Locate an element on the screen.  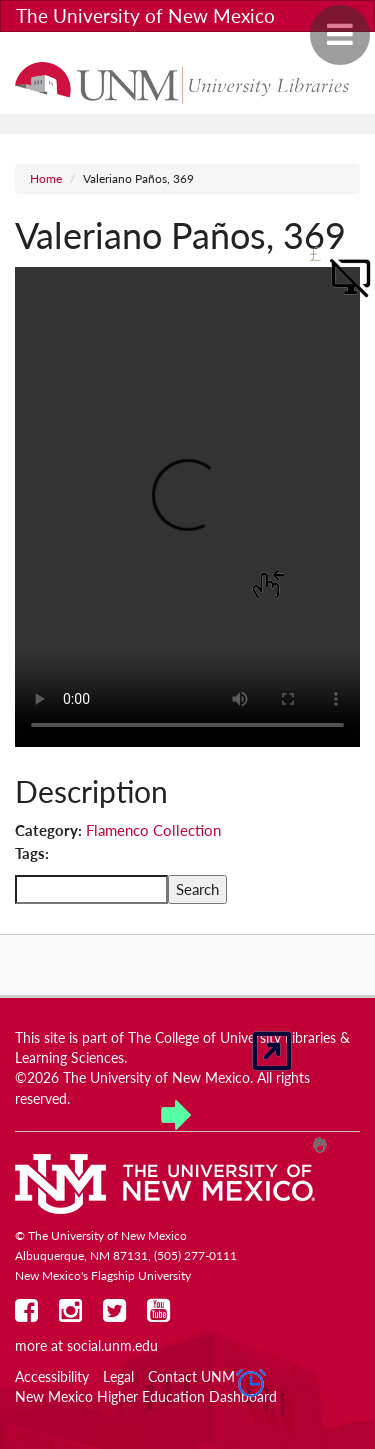
give applause or show appreciation is located at coordinates (320, 1145).